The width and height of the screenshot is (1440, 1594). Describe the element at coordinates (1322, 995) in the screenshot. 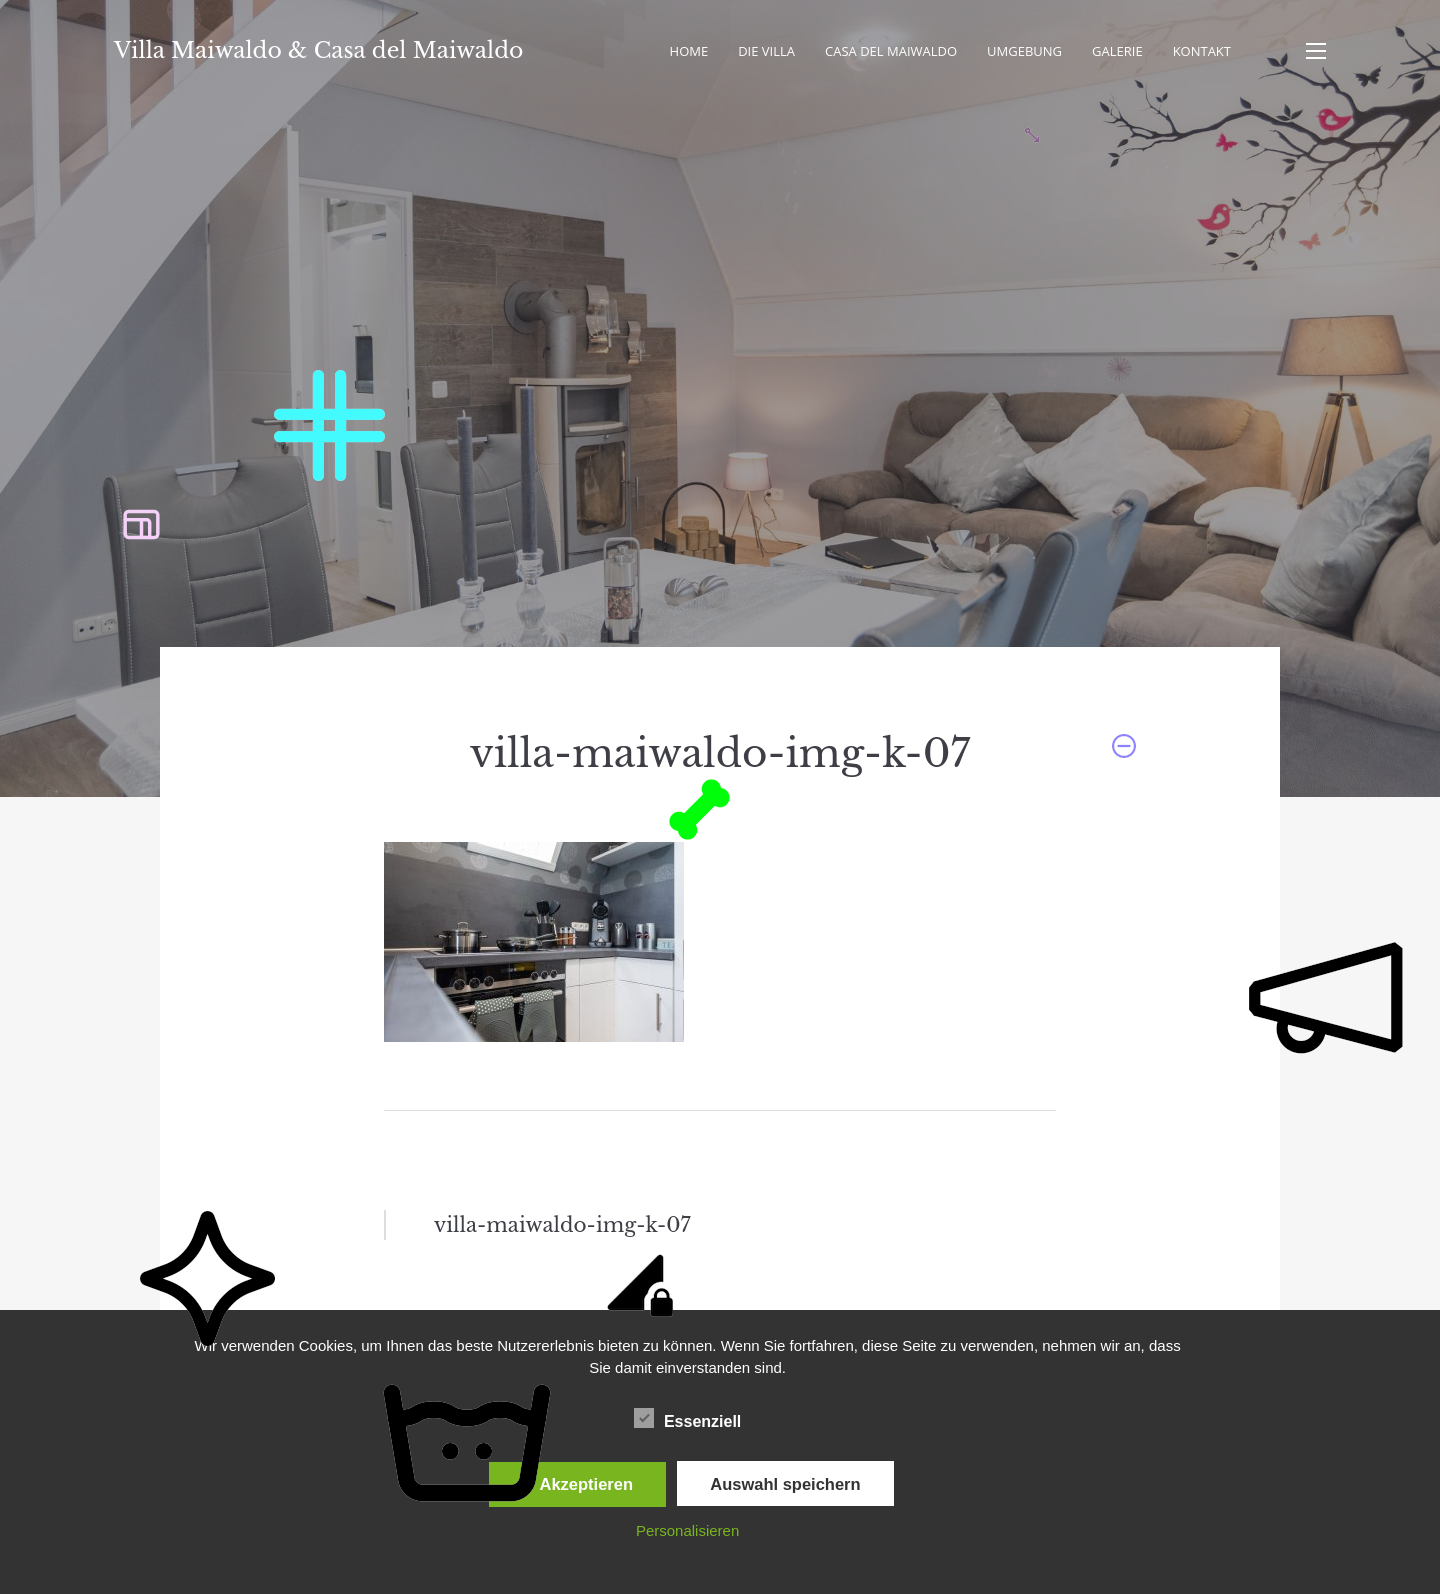

I see `make an announcement or broadcast` at that location.